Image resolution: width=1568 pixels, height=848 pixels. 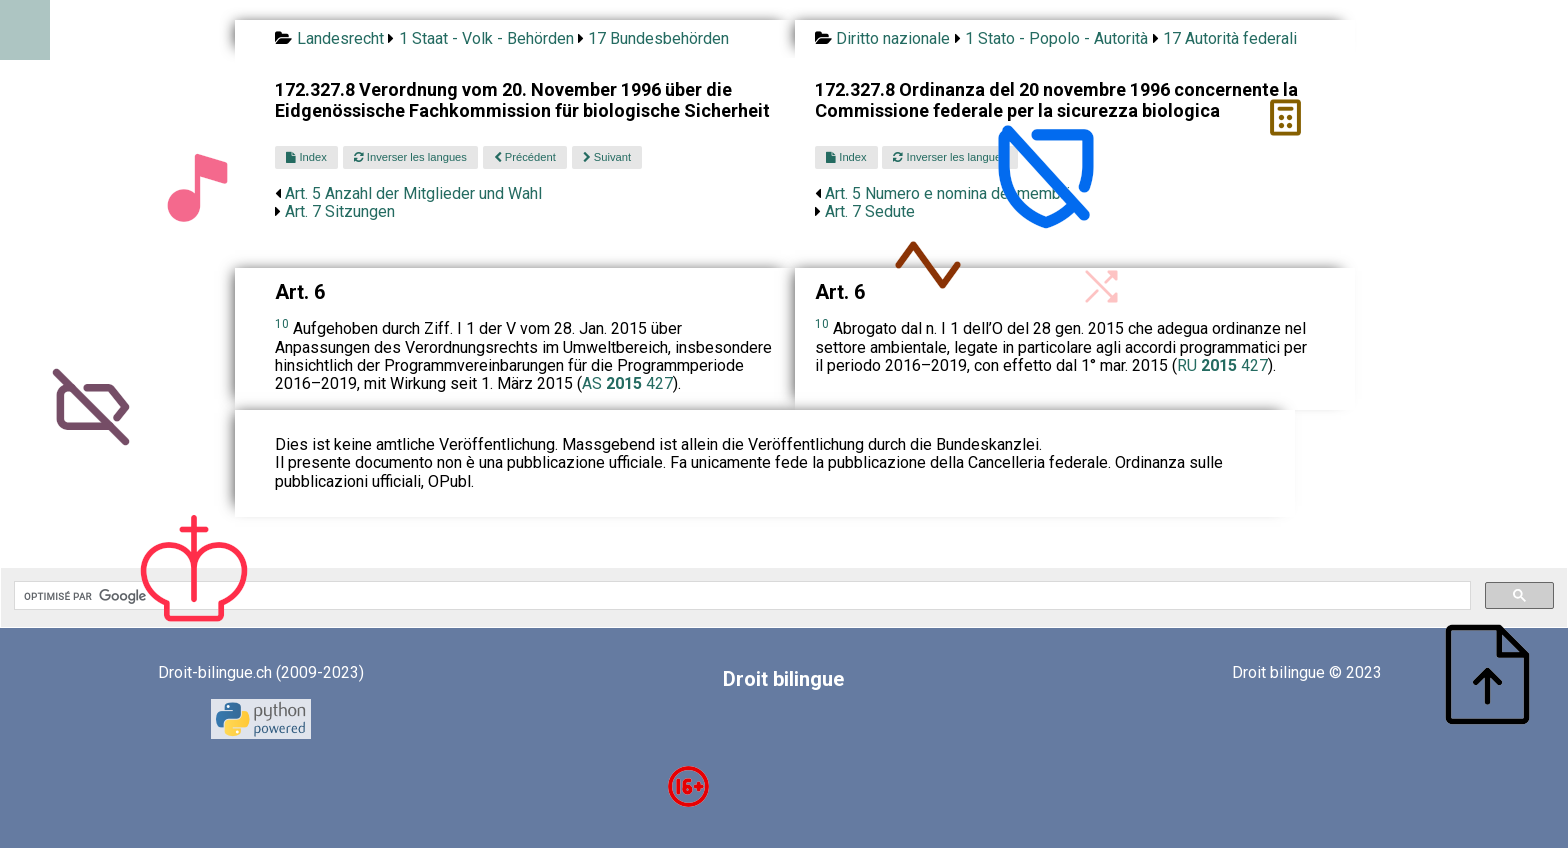 What do you see at coordinates (1046, 173) in the screenshot?
I see `security or protection is disabled` at bounding box center [1046, 173].